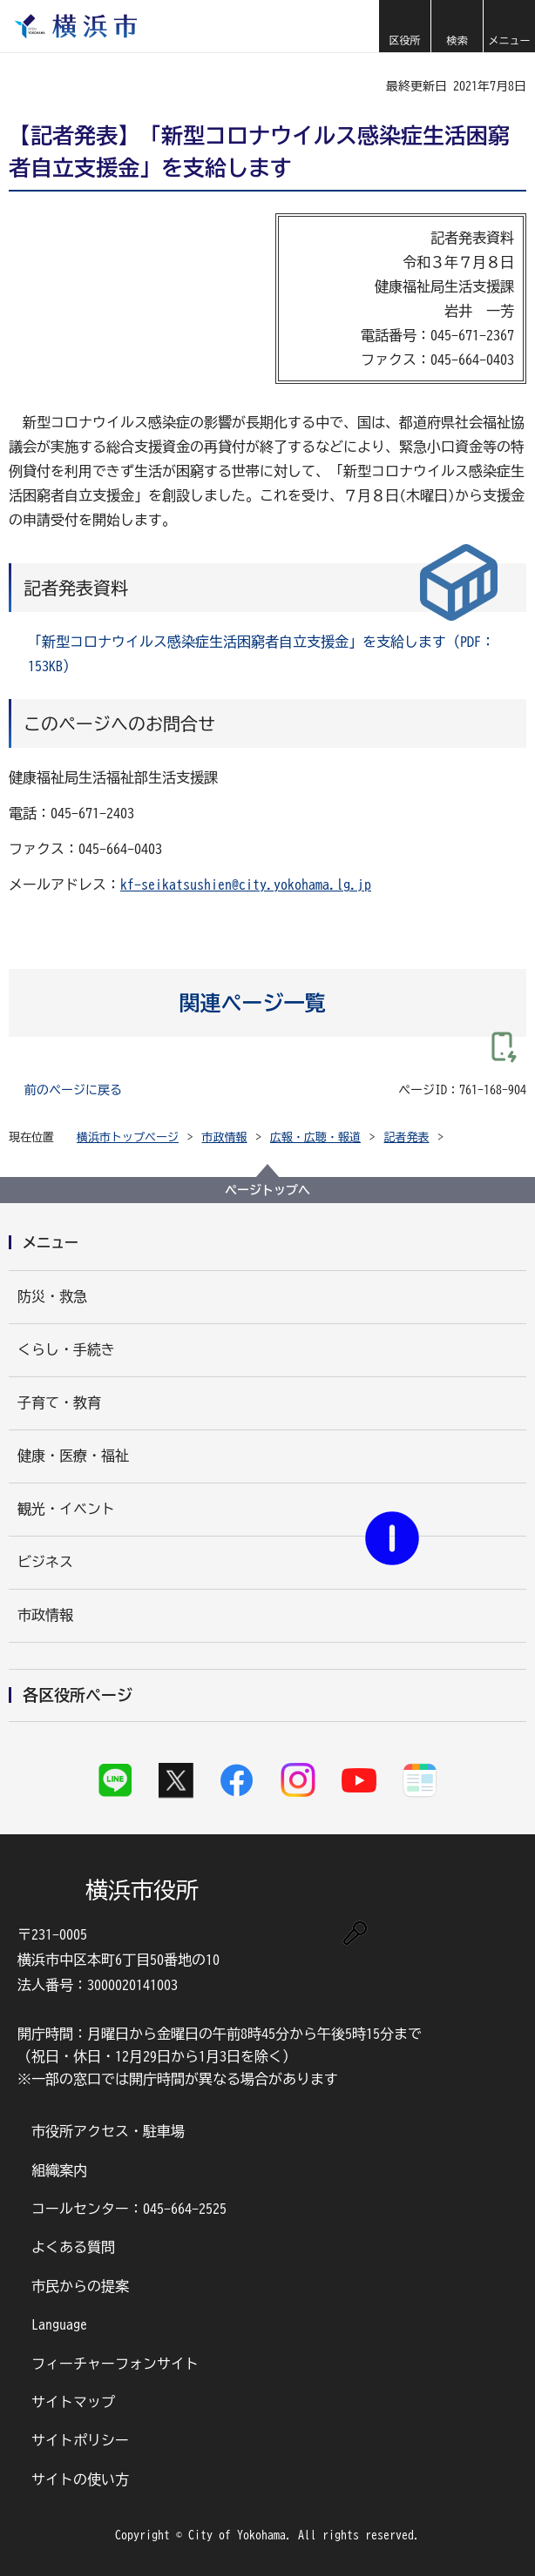 The image size is (535, 2576). I want to click on access information or help details, so click(392, 1538).